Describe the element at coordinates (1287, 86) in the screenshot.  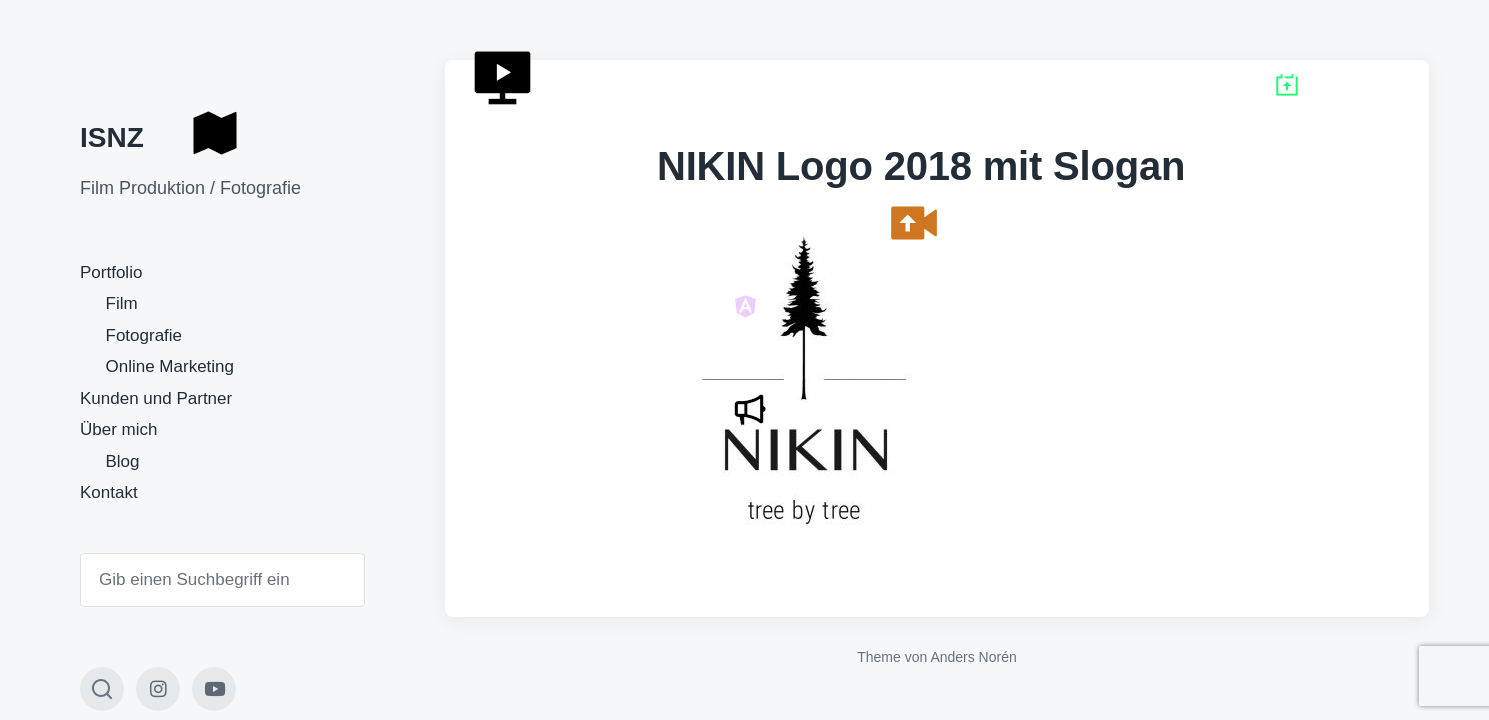
I see `upload image to gallery` at that location.